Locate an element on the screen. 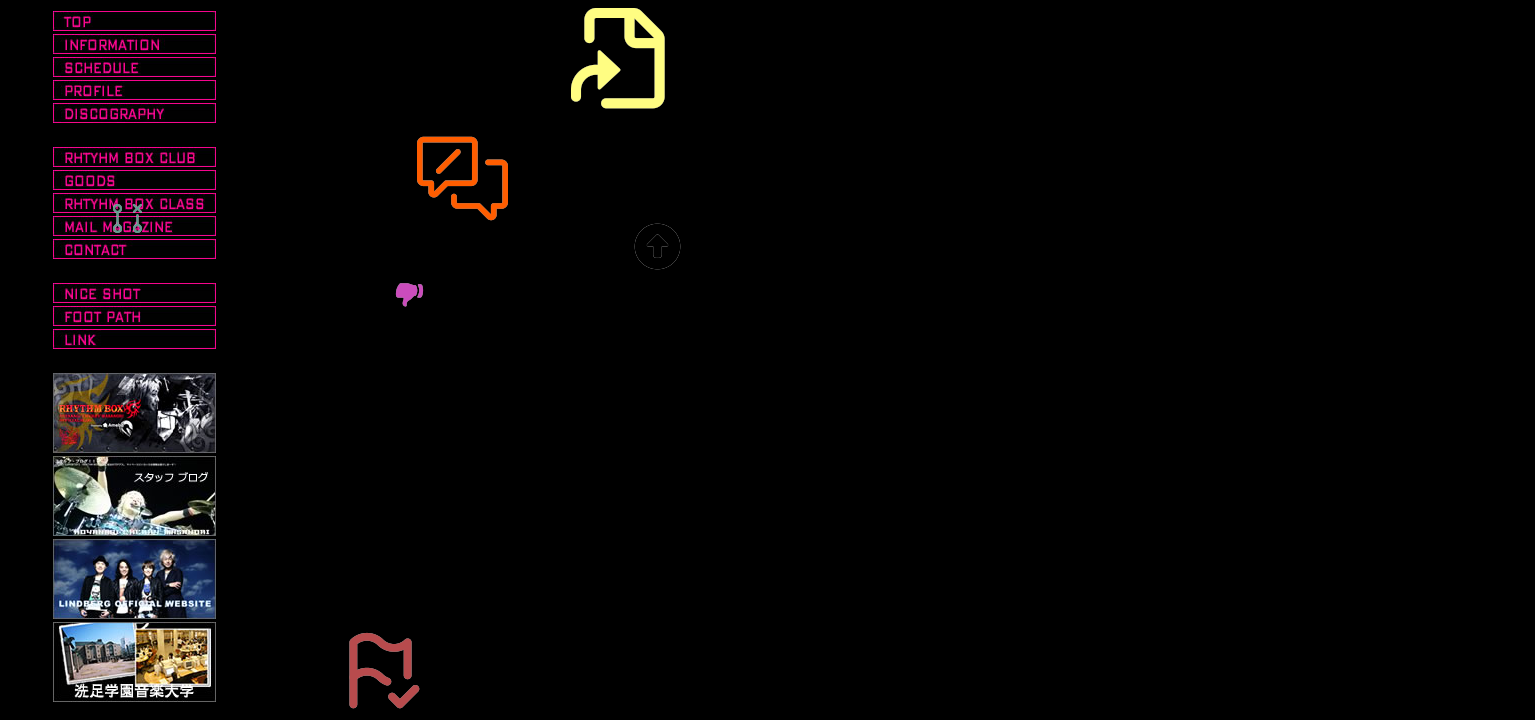 The width and height of the screenshot is (1535, 720). indicates a closed or rejected pull request is located at coordinates (127, 218).